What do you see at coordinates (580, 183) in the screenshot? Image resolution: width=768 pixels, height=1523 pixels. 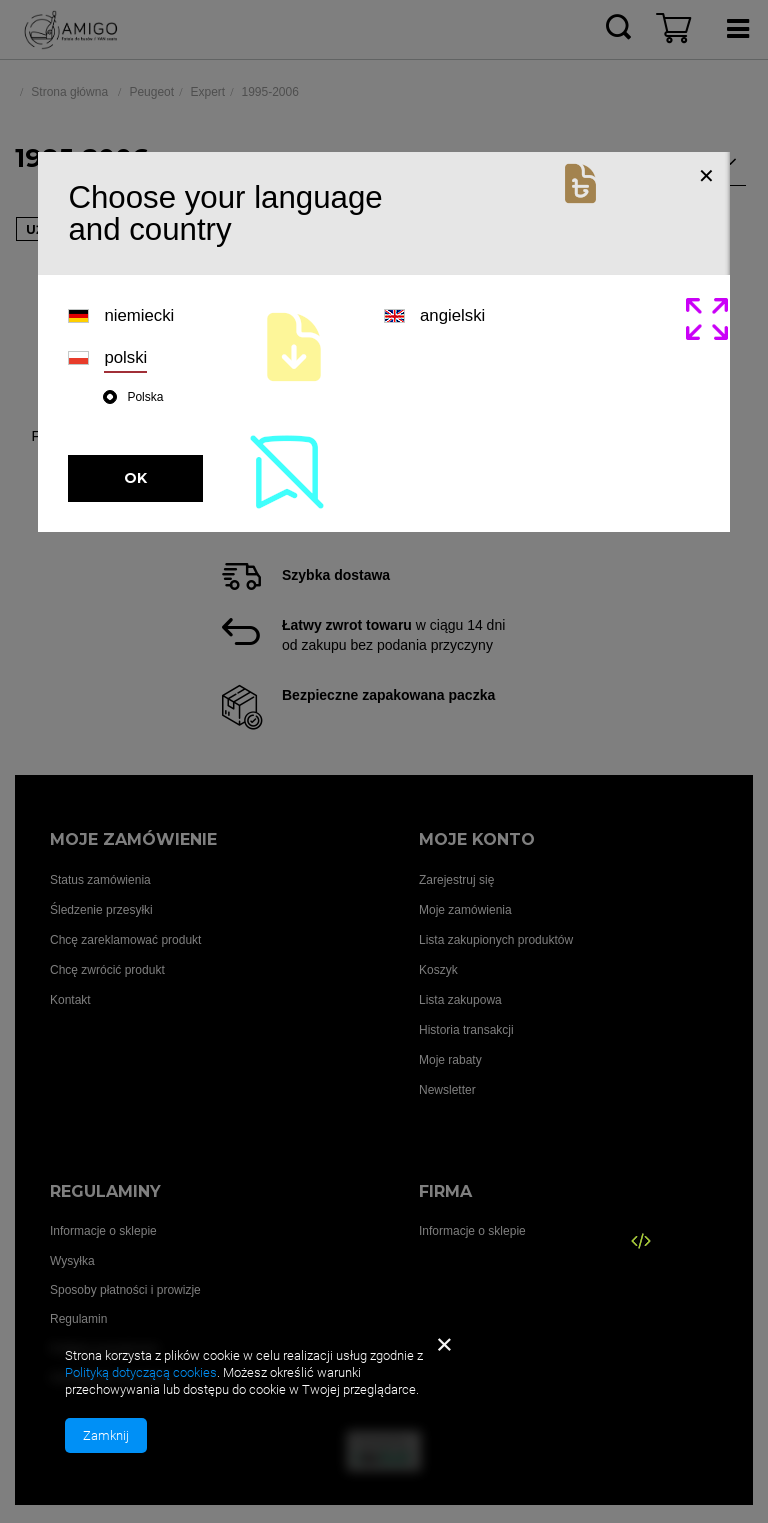 I see `view bangladeshi taka financial document` at bounding box center [580, 183].